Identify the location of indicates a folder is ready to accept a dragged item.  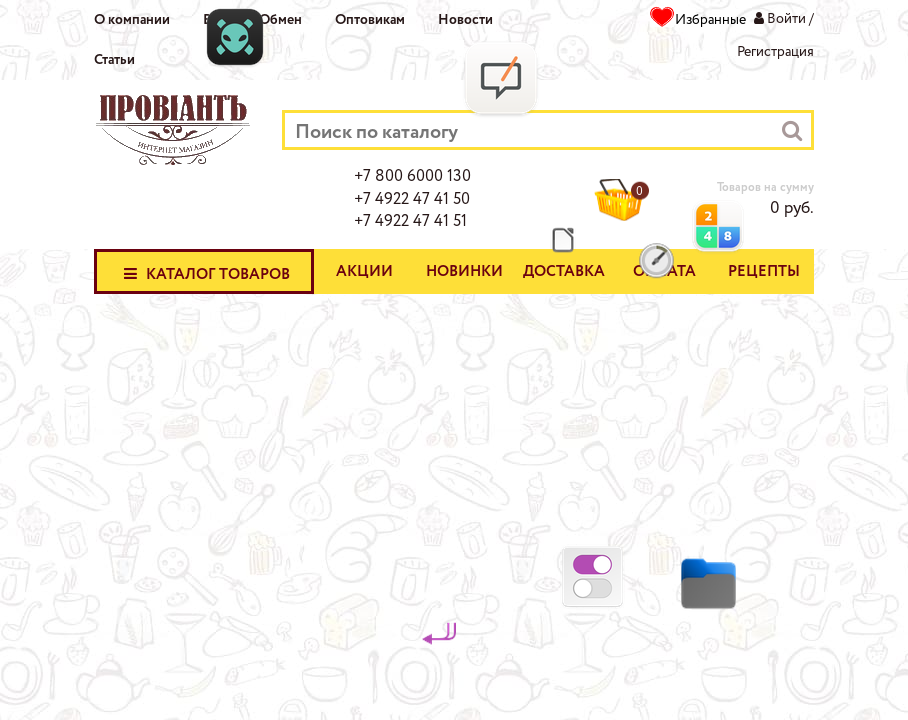
(708, 583).